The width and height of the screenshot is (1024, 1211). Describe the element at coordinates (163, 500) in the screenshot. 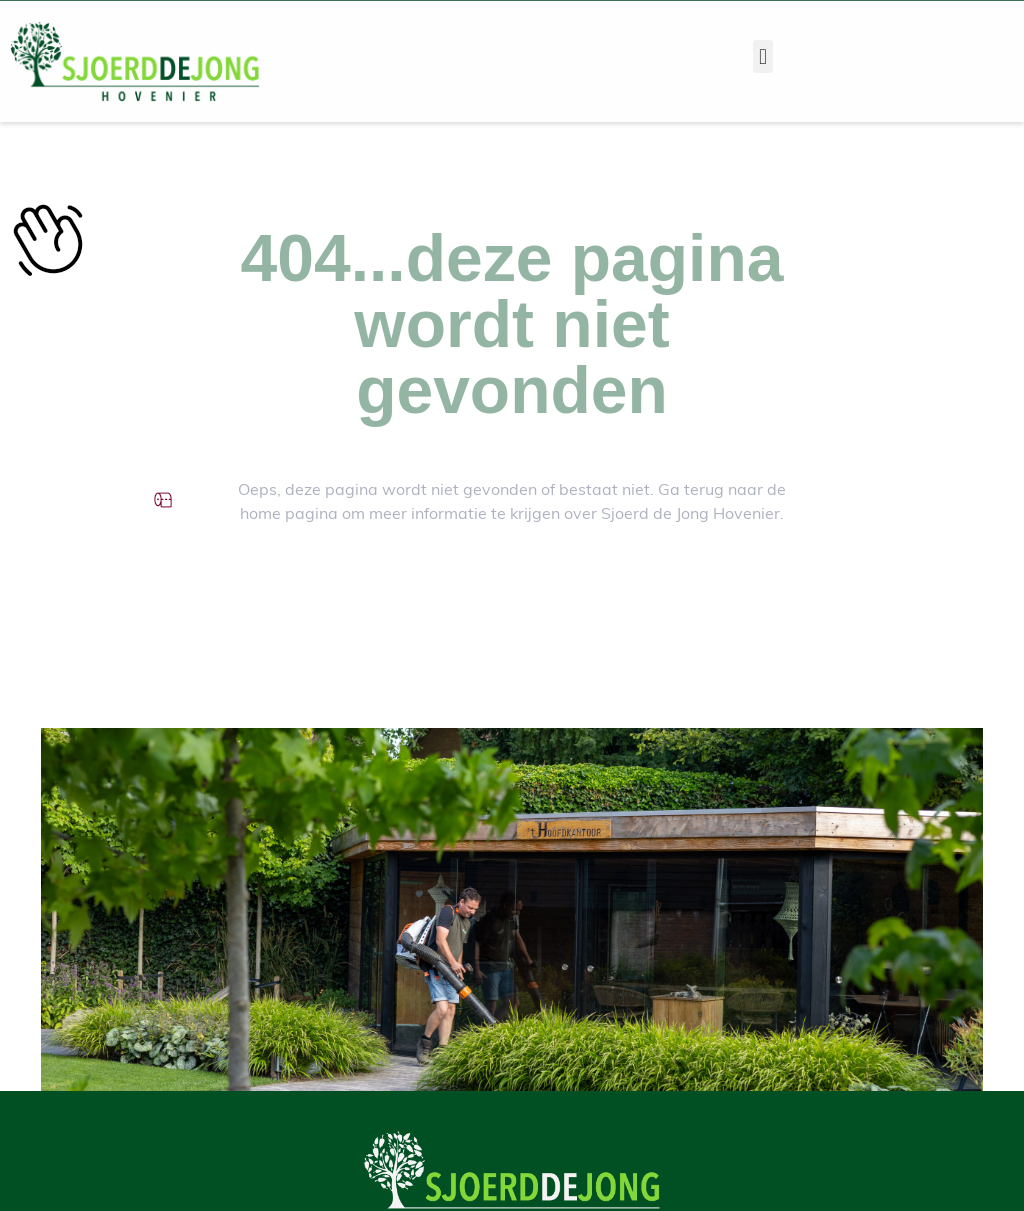

I see `indicates restroom or bathroom location` at that location.